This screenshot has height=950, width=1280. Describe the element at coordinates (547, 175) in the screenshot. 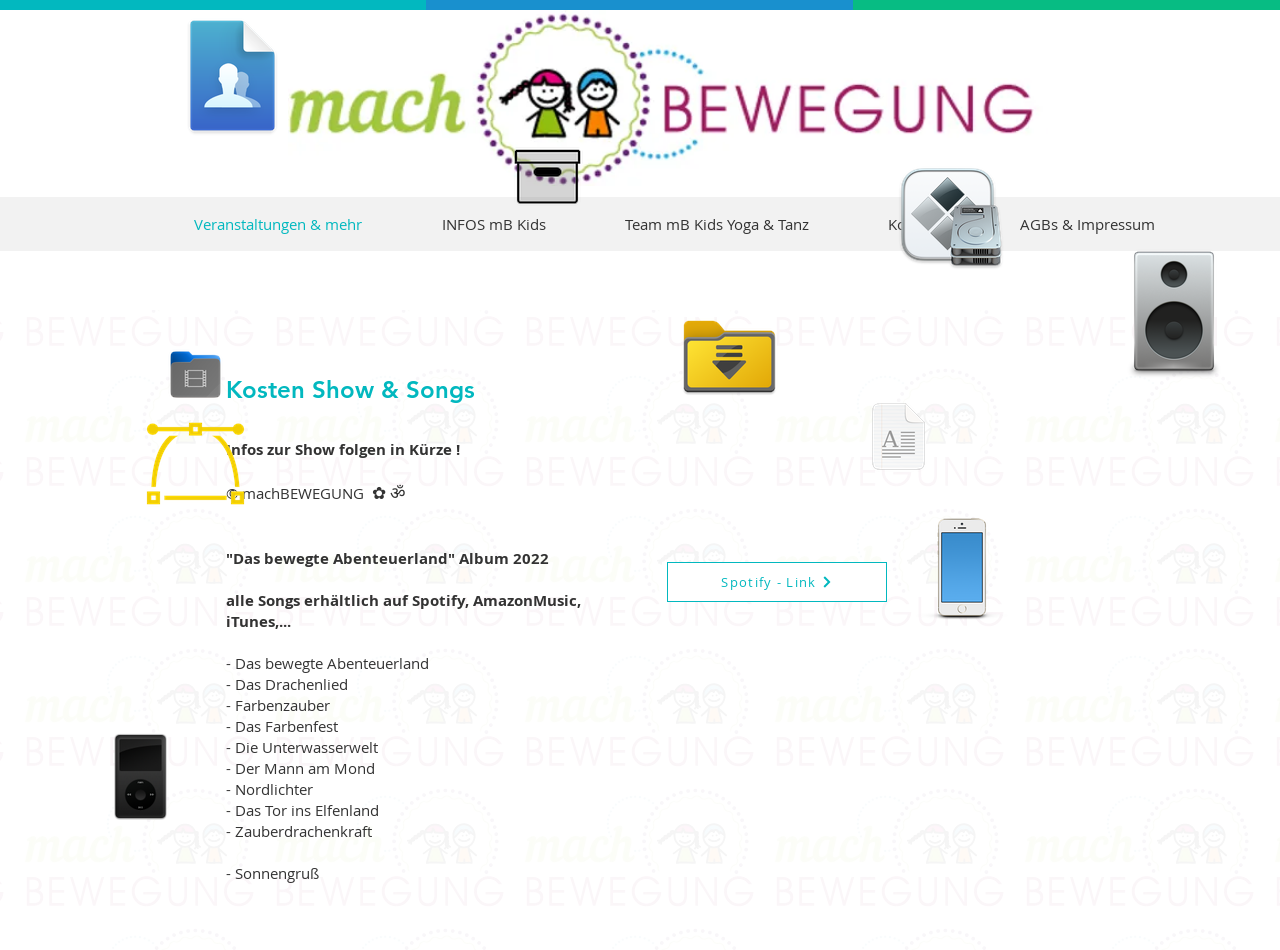

I see `access archived emails` at that location.